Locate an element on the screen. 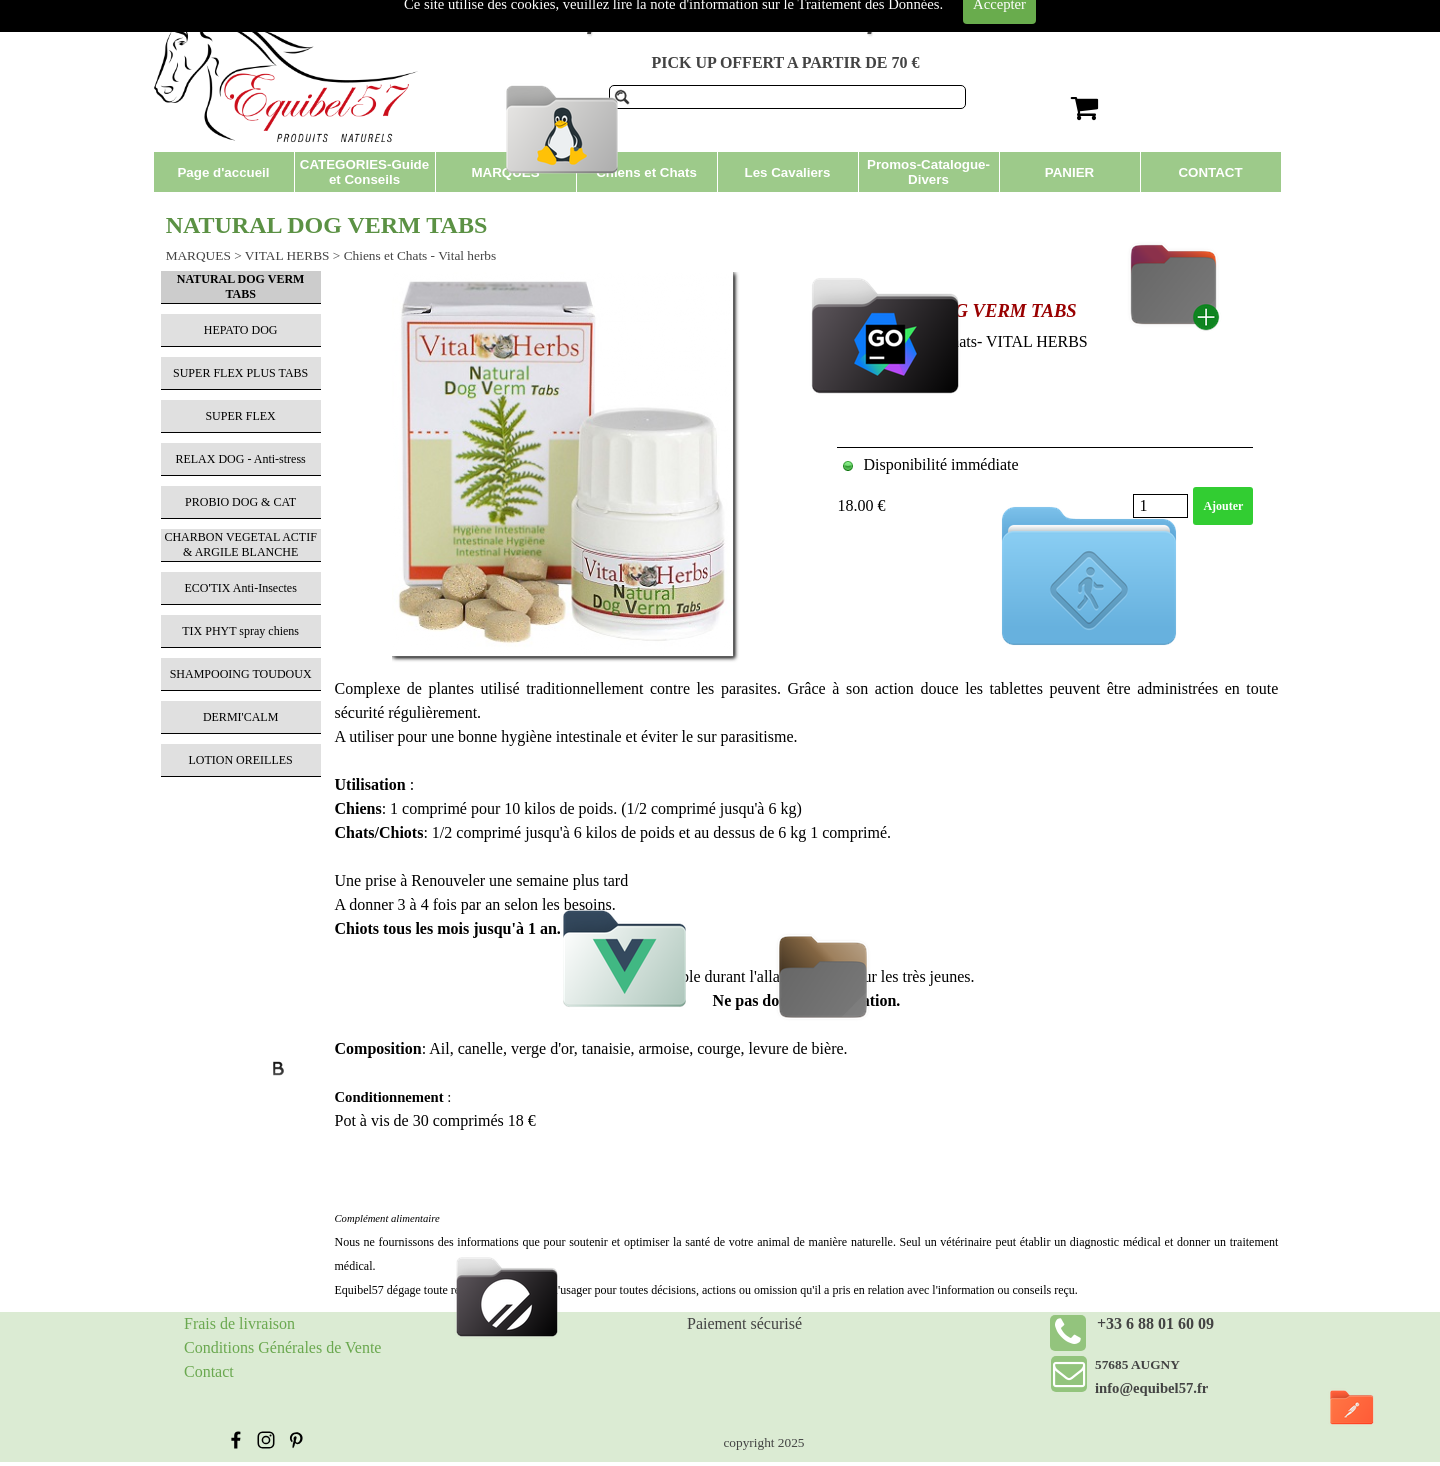 The height and width of the screenshot is (1466, 1440). folder containing GoLand IDE projects is located at coordinates (884, 339).